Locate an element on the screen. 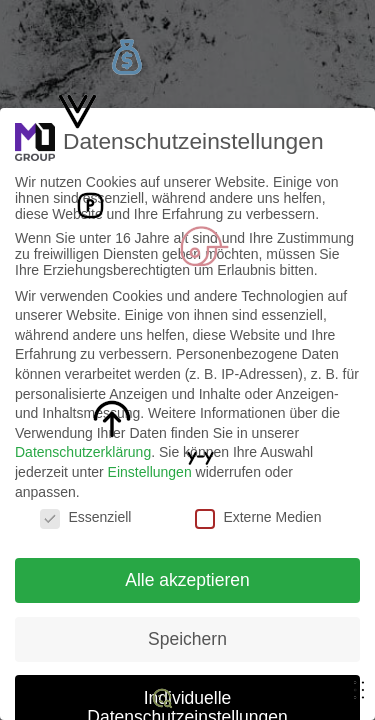  Vue.js framework logo is located at coordinates (77, 111).